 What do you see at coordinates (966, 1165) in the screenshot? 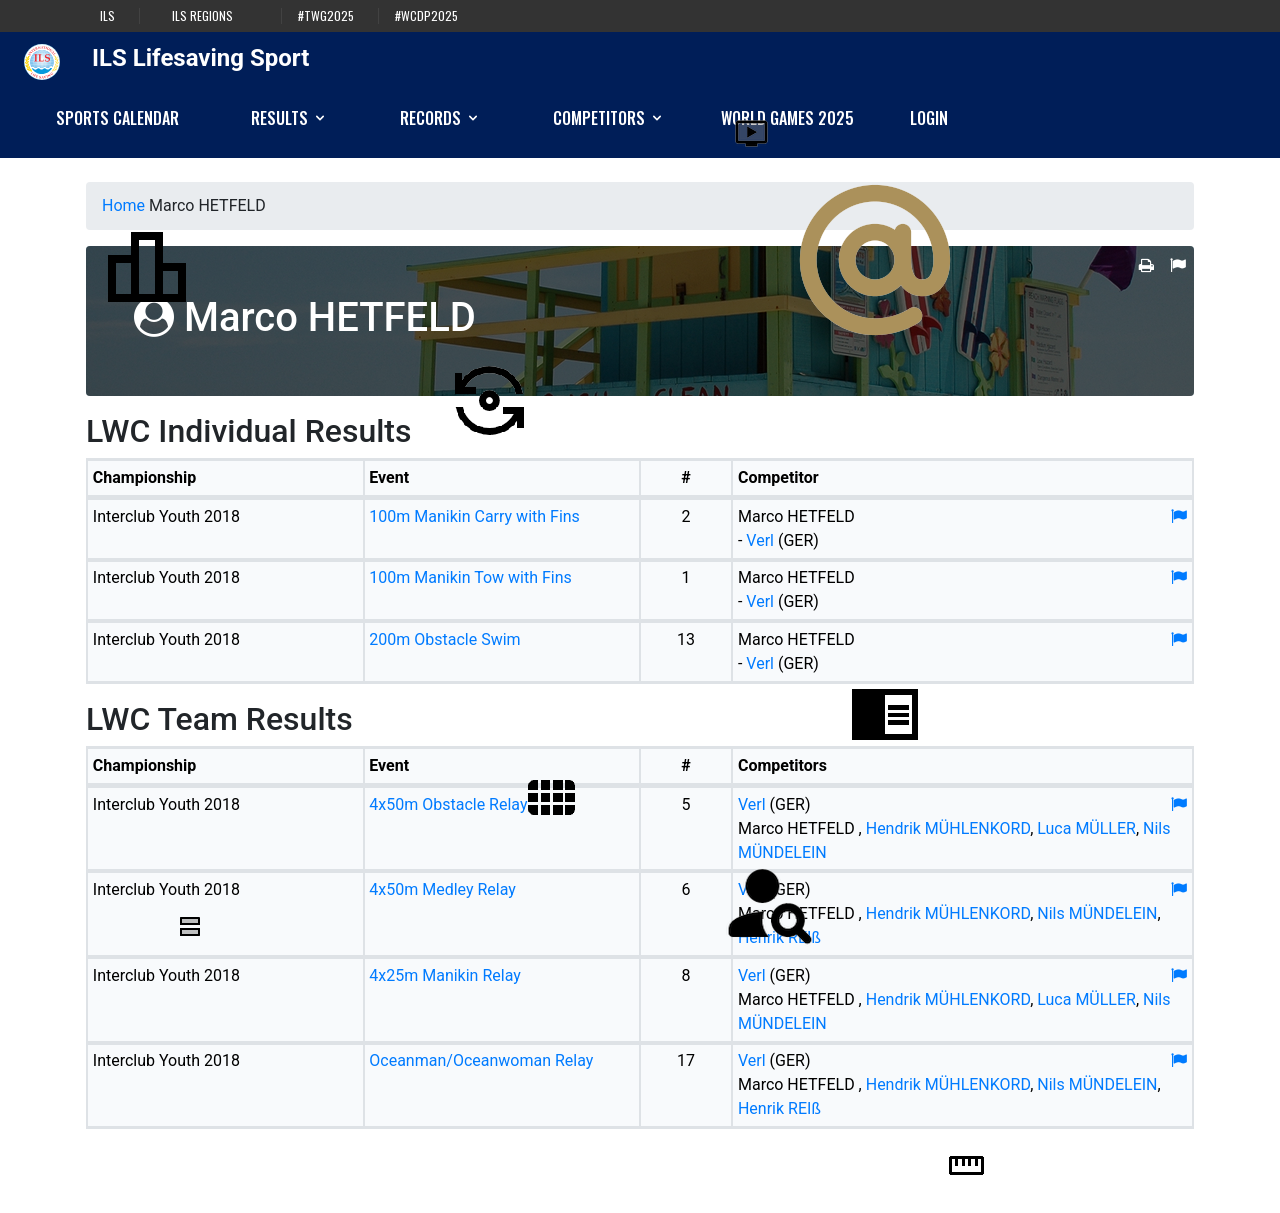
I see `access ruler or measurement tool` at bounding box center [966, 1165].